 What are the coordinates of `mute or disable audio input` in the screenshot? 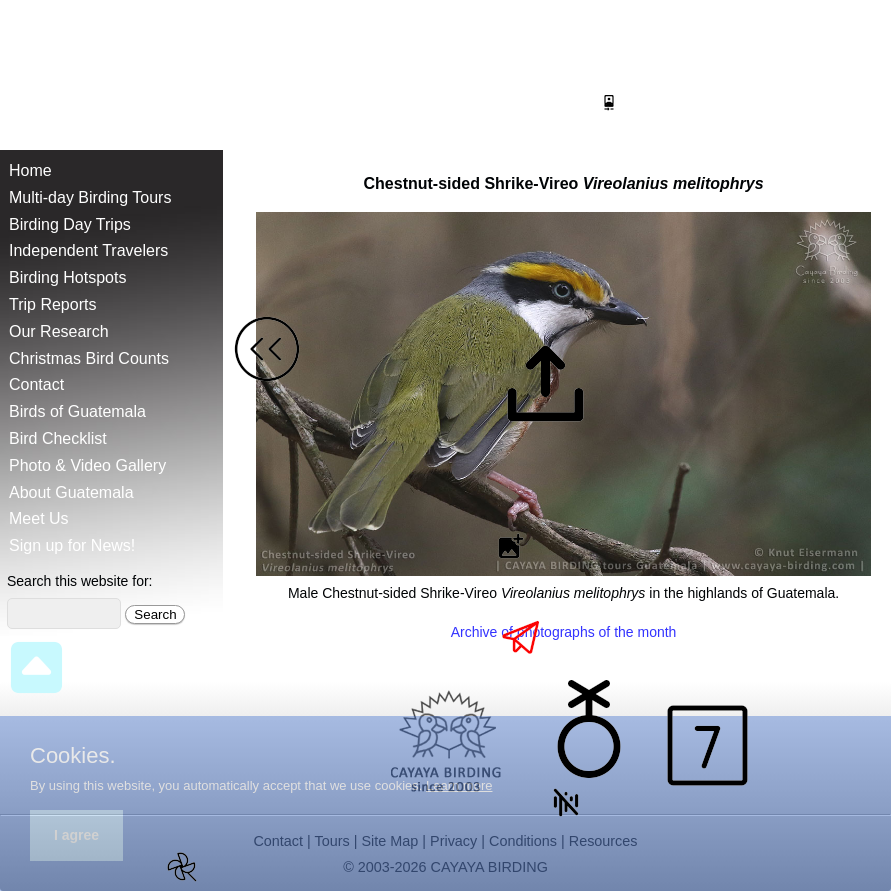 It's located at (566, 802).